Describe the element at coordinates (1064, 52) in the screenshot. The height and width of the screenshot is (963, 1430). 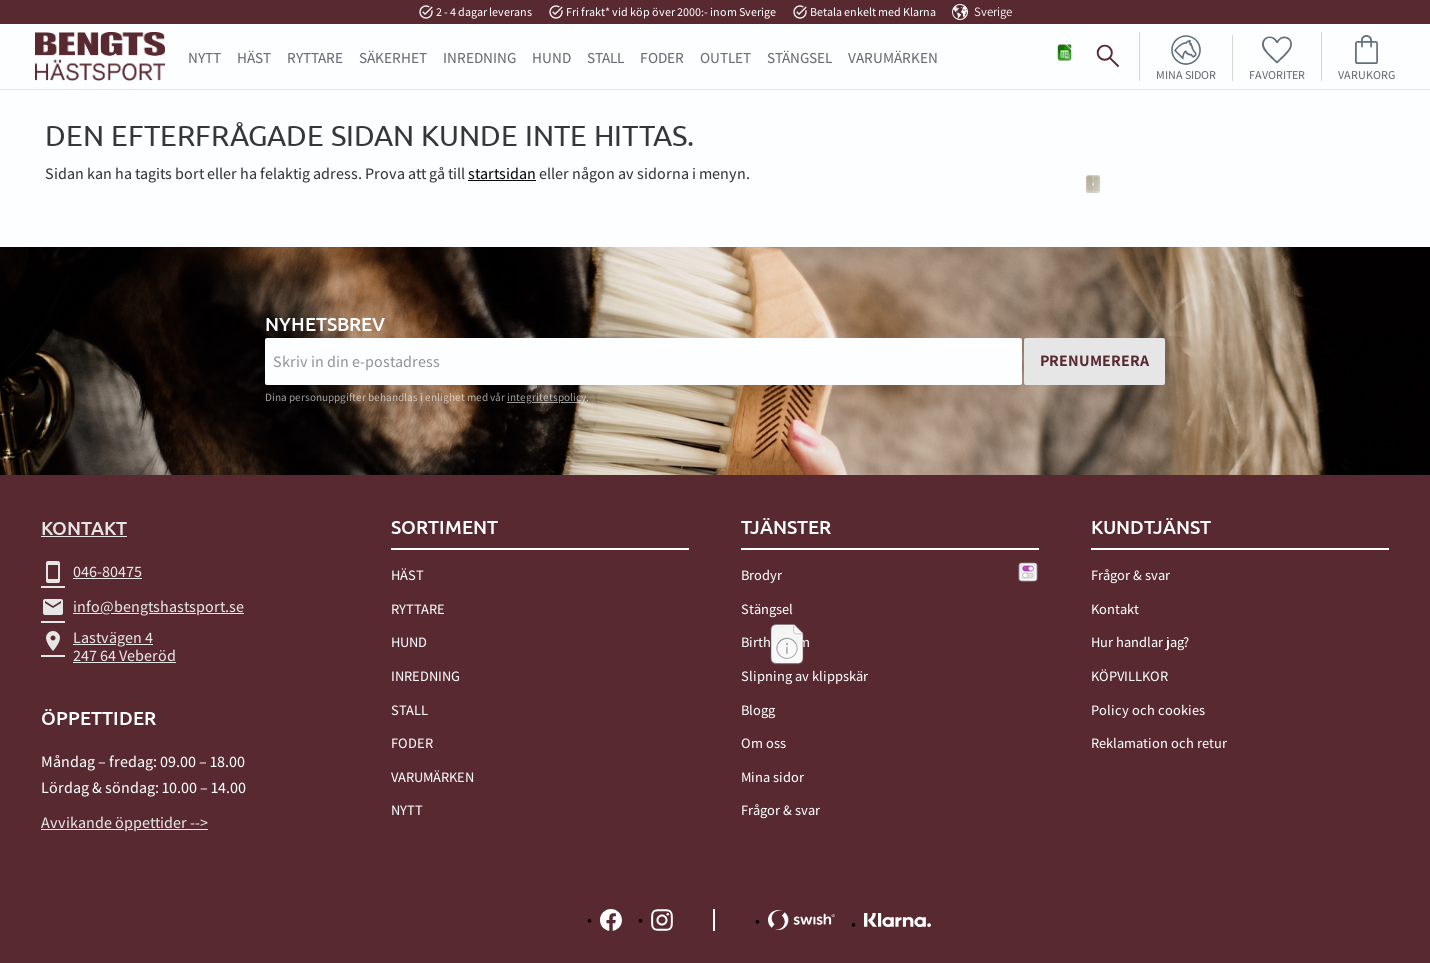
I see `open LibreOffice Calc spreadsheet application` at that location.